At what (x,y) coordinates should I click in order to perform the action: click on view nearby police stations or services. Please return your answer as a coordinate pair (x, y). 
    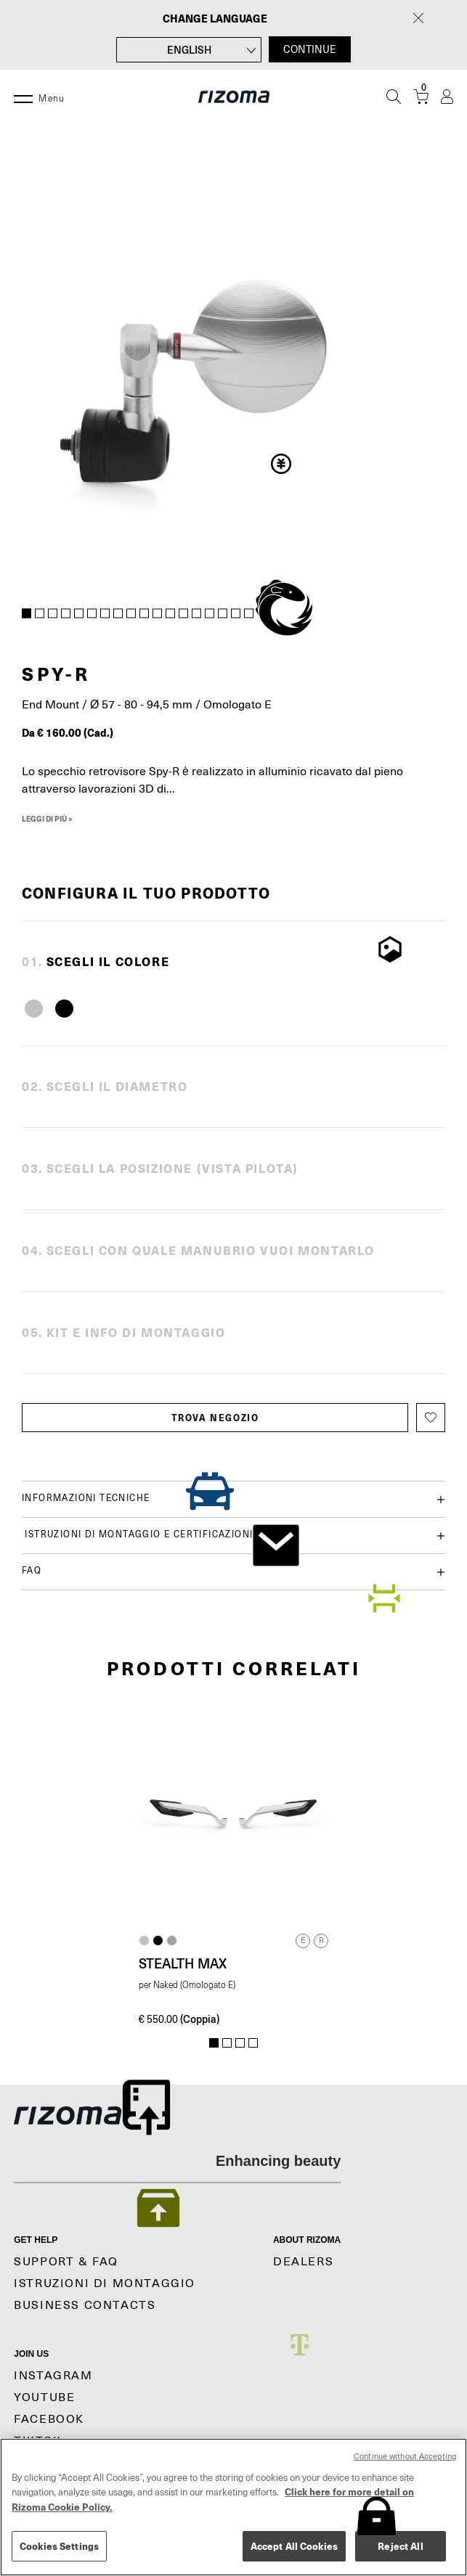
    Looking at the image, I should click on (210, 1490).